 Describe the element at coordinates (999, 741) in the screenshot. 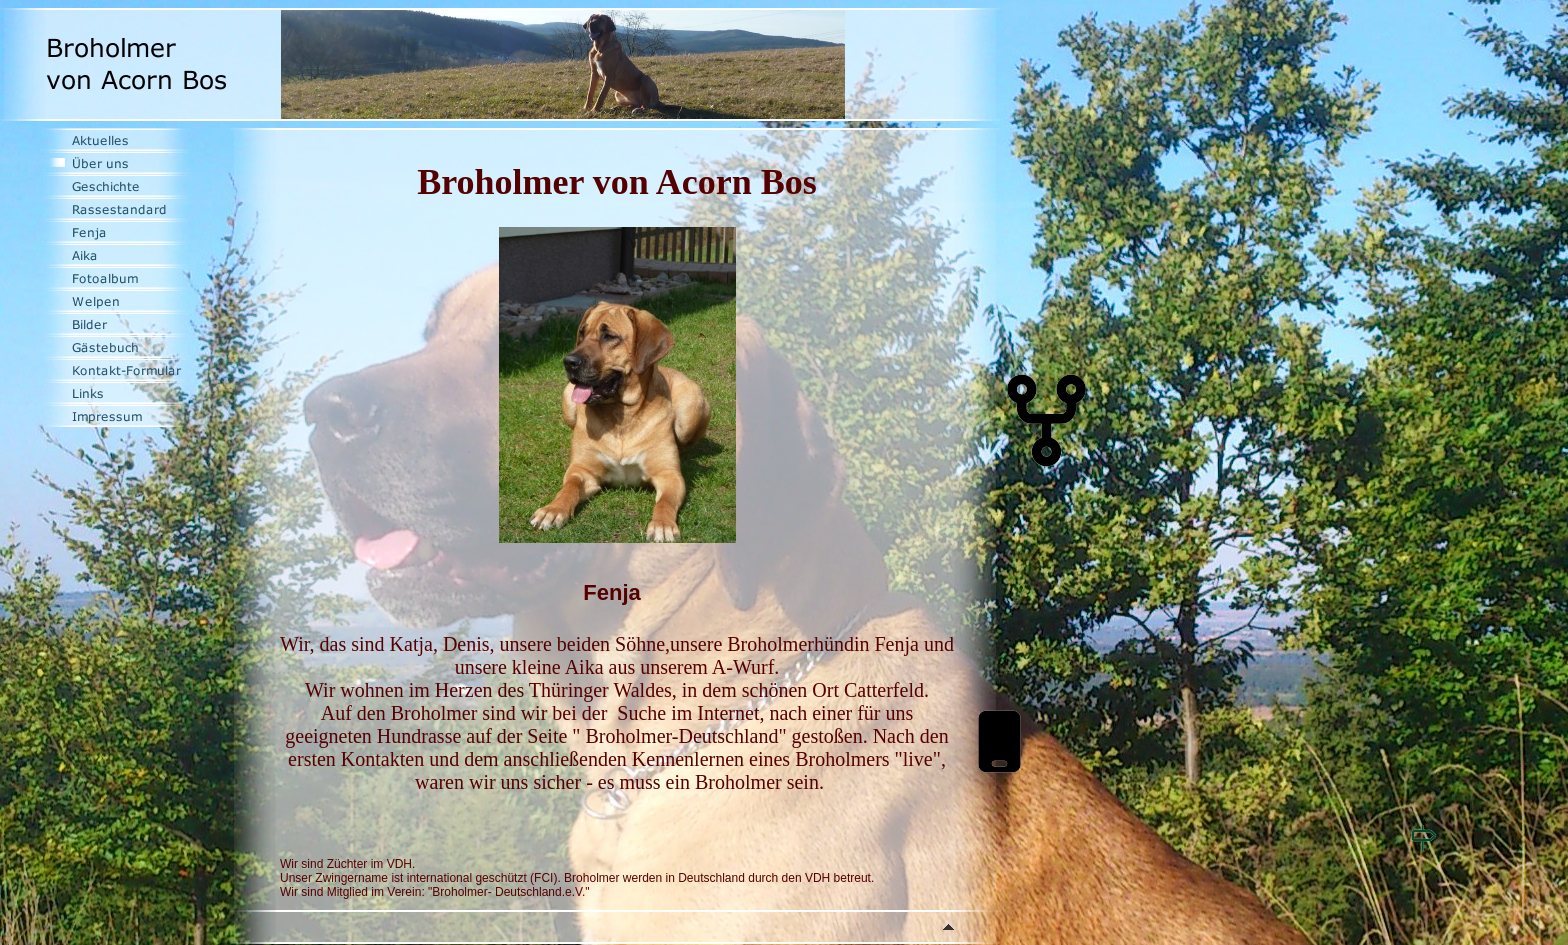

I see `call or text from mobile device` at that location.